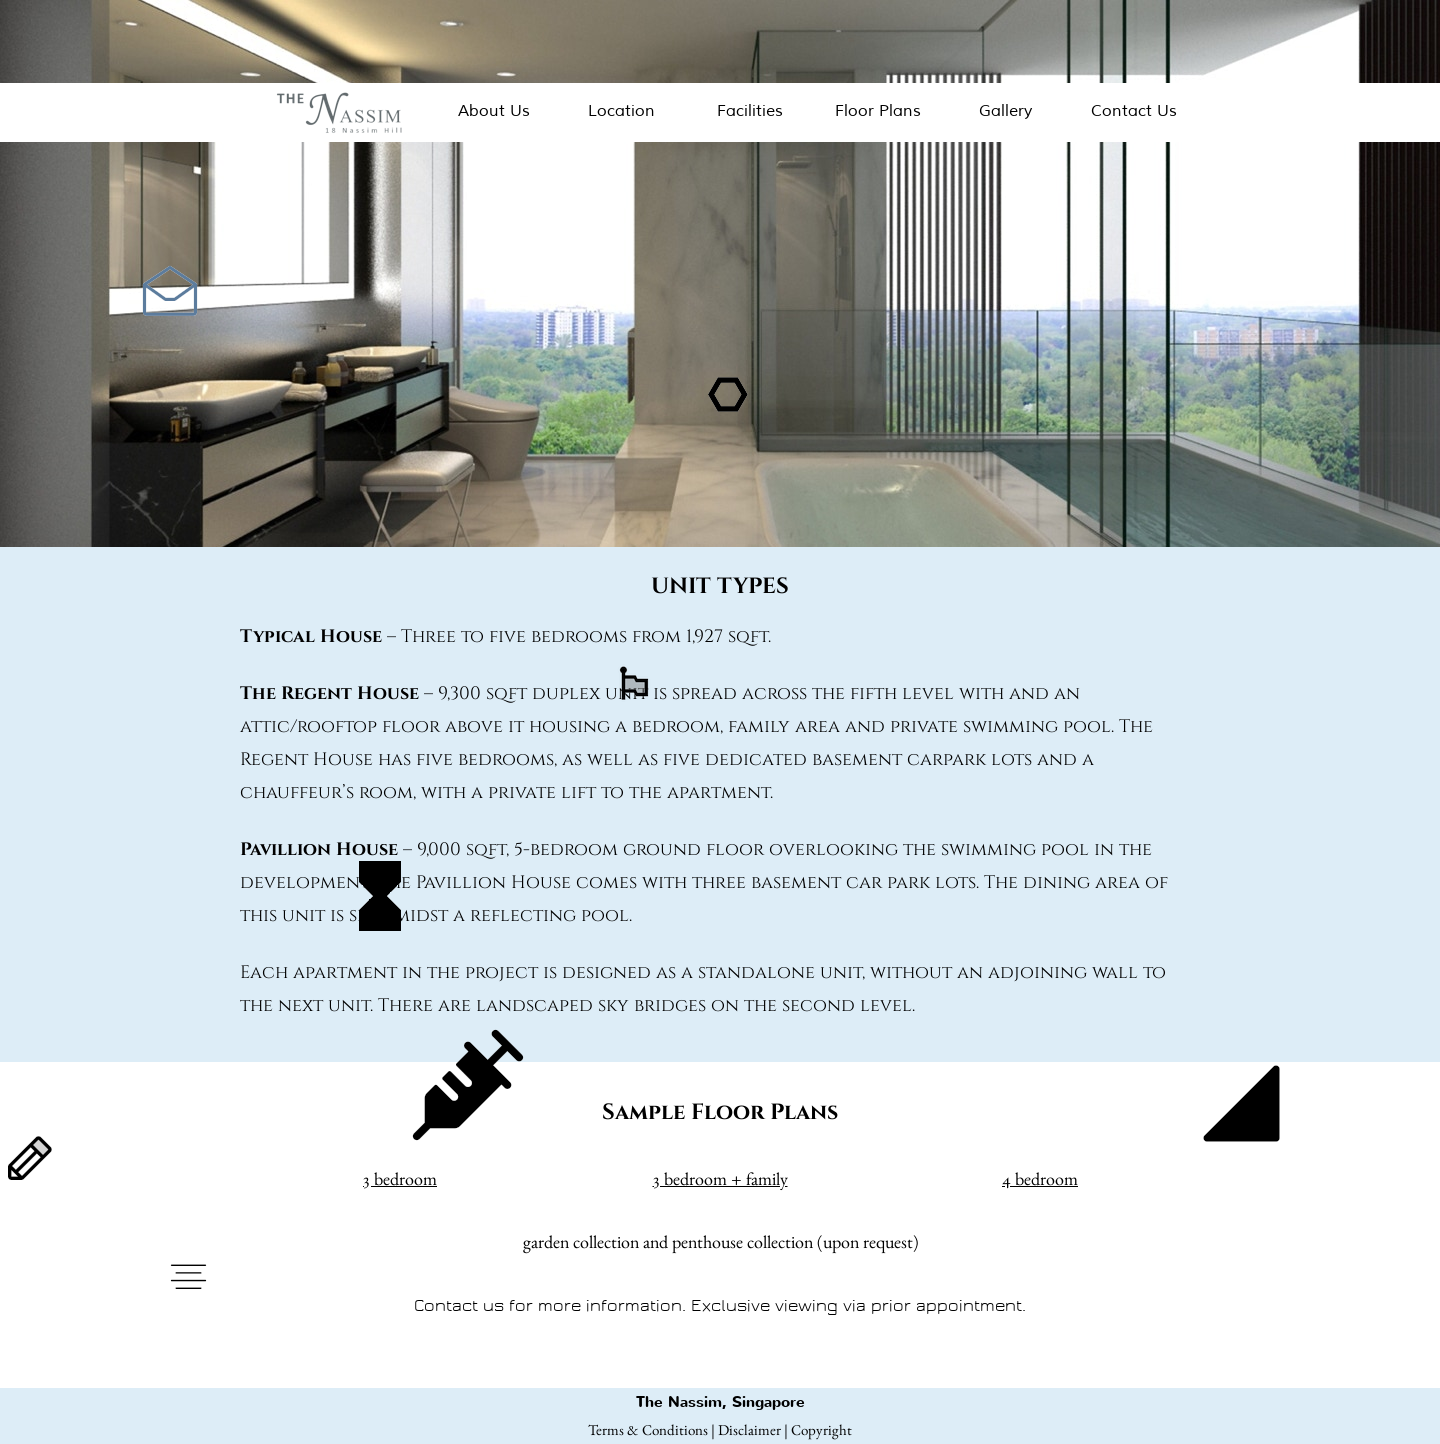  Describe the element at coordinates (170, 293) in the screenshot. I see `view an opened email or message` at that location.